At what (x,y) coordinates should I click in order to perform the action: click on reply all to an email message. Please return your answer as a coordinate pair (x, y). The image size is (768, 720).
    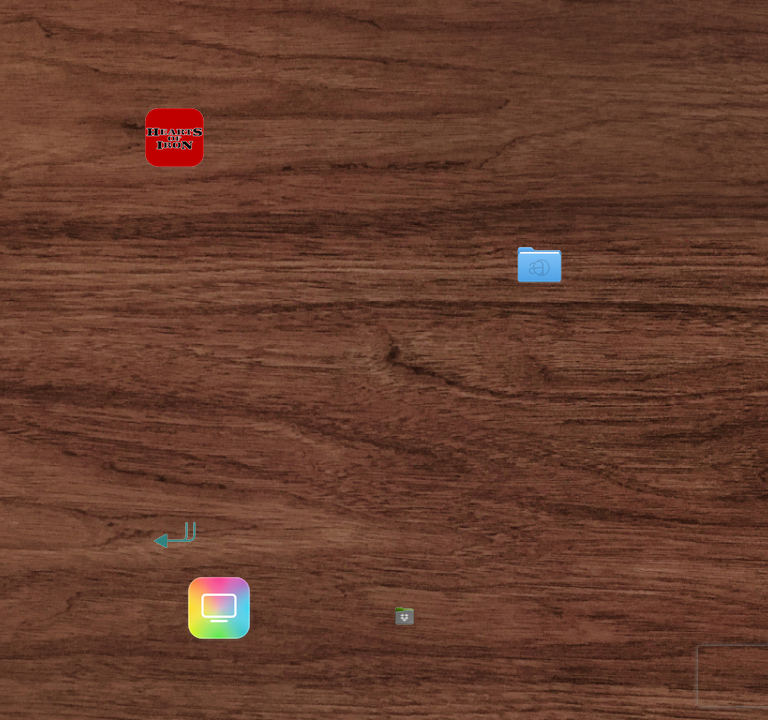
    Looking at the image, I should click on (174, 535).